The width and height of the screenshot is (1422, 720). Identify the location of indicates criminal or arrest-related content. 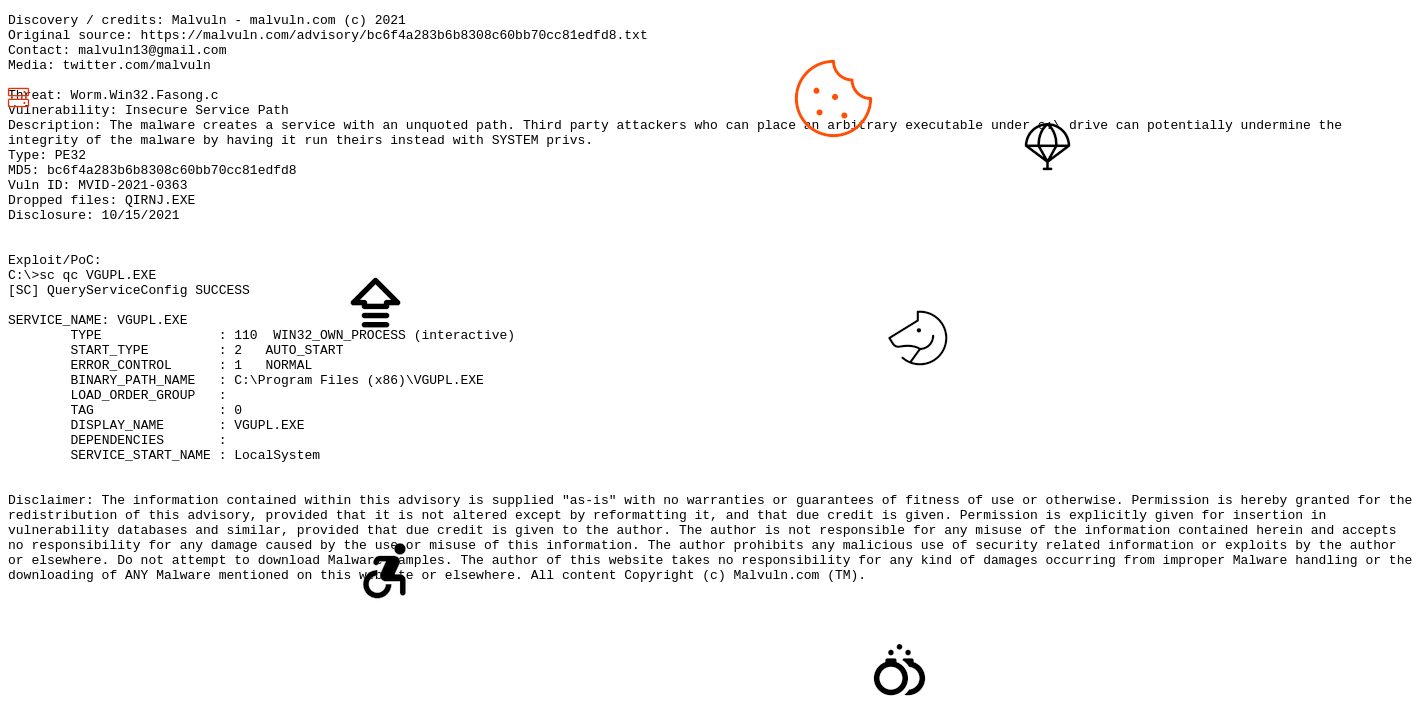
(899, 672).